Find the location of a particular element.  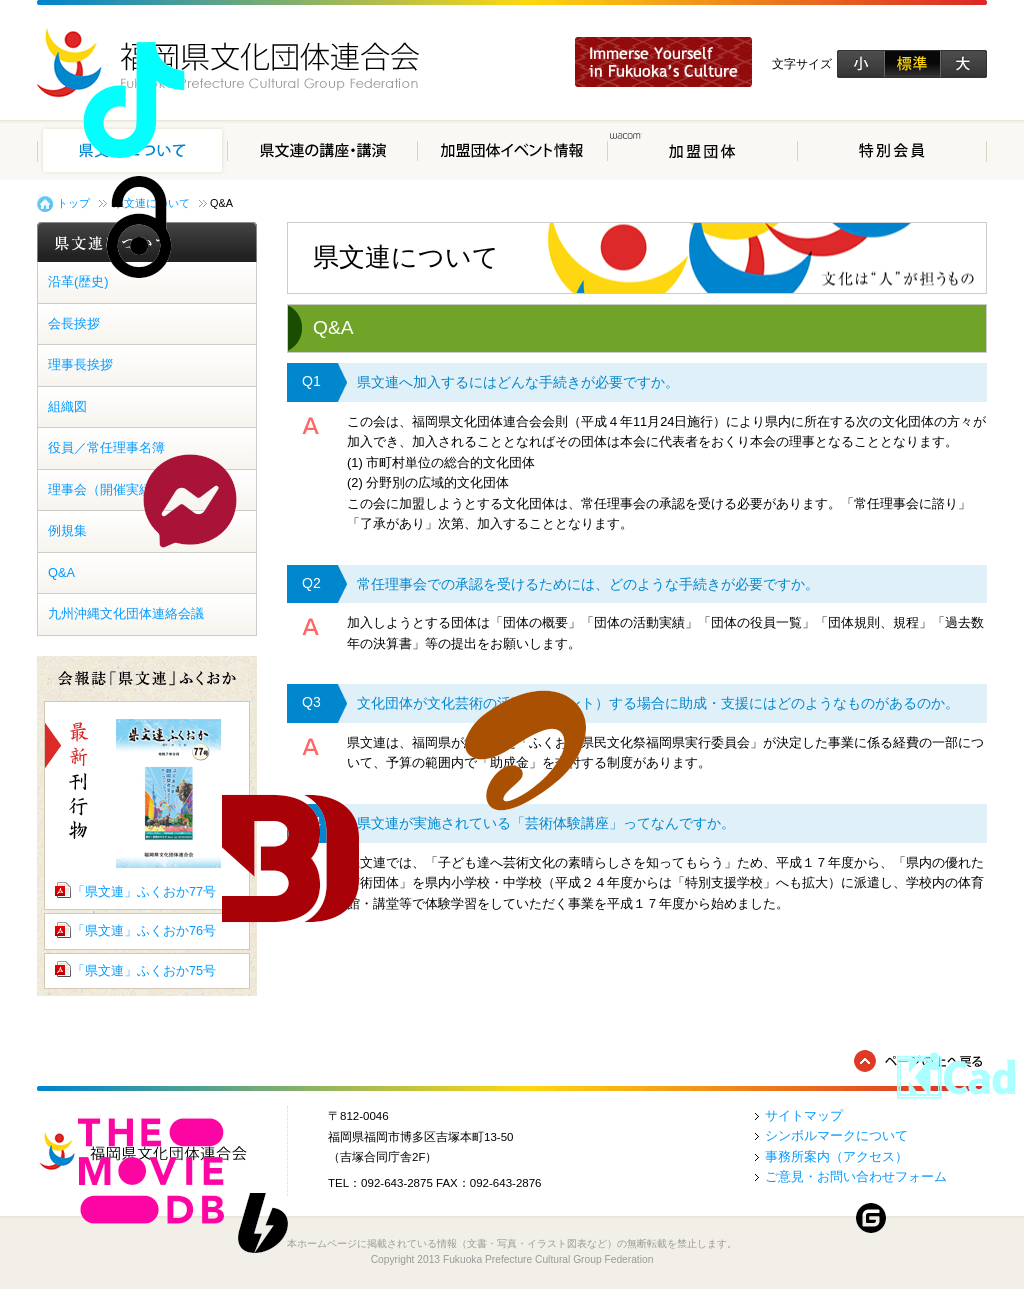

indicates open access content available without subscription is located at coordinates (139, 227).